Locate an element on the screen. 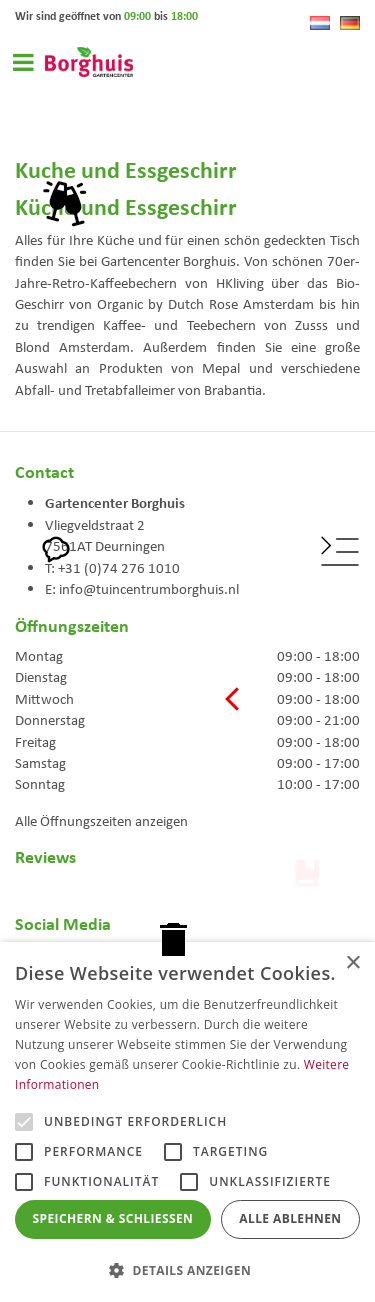 The image size is (375, 1302). open chat or messaging is located at coordinates (55, 549).